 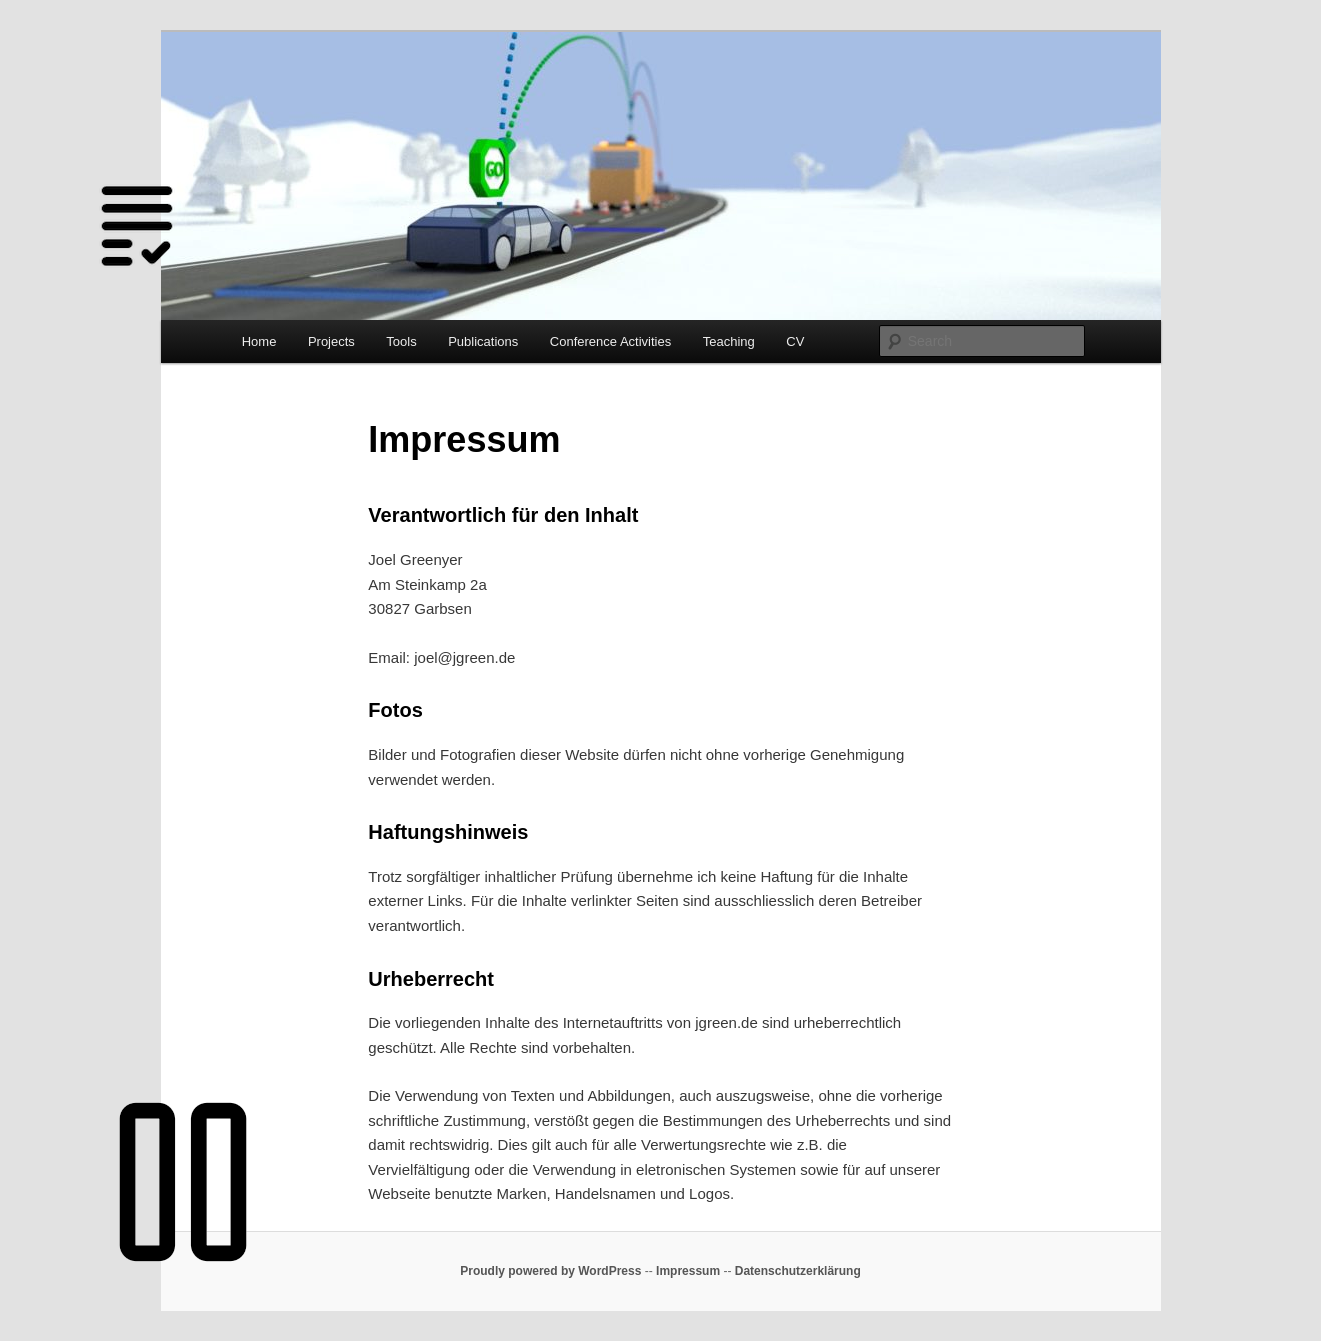 What do you see at coordinates (183, 1182) in the screenshot?
I see `pause media playback` at bounding box center [183, 1182].